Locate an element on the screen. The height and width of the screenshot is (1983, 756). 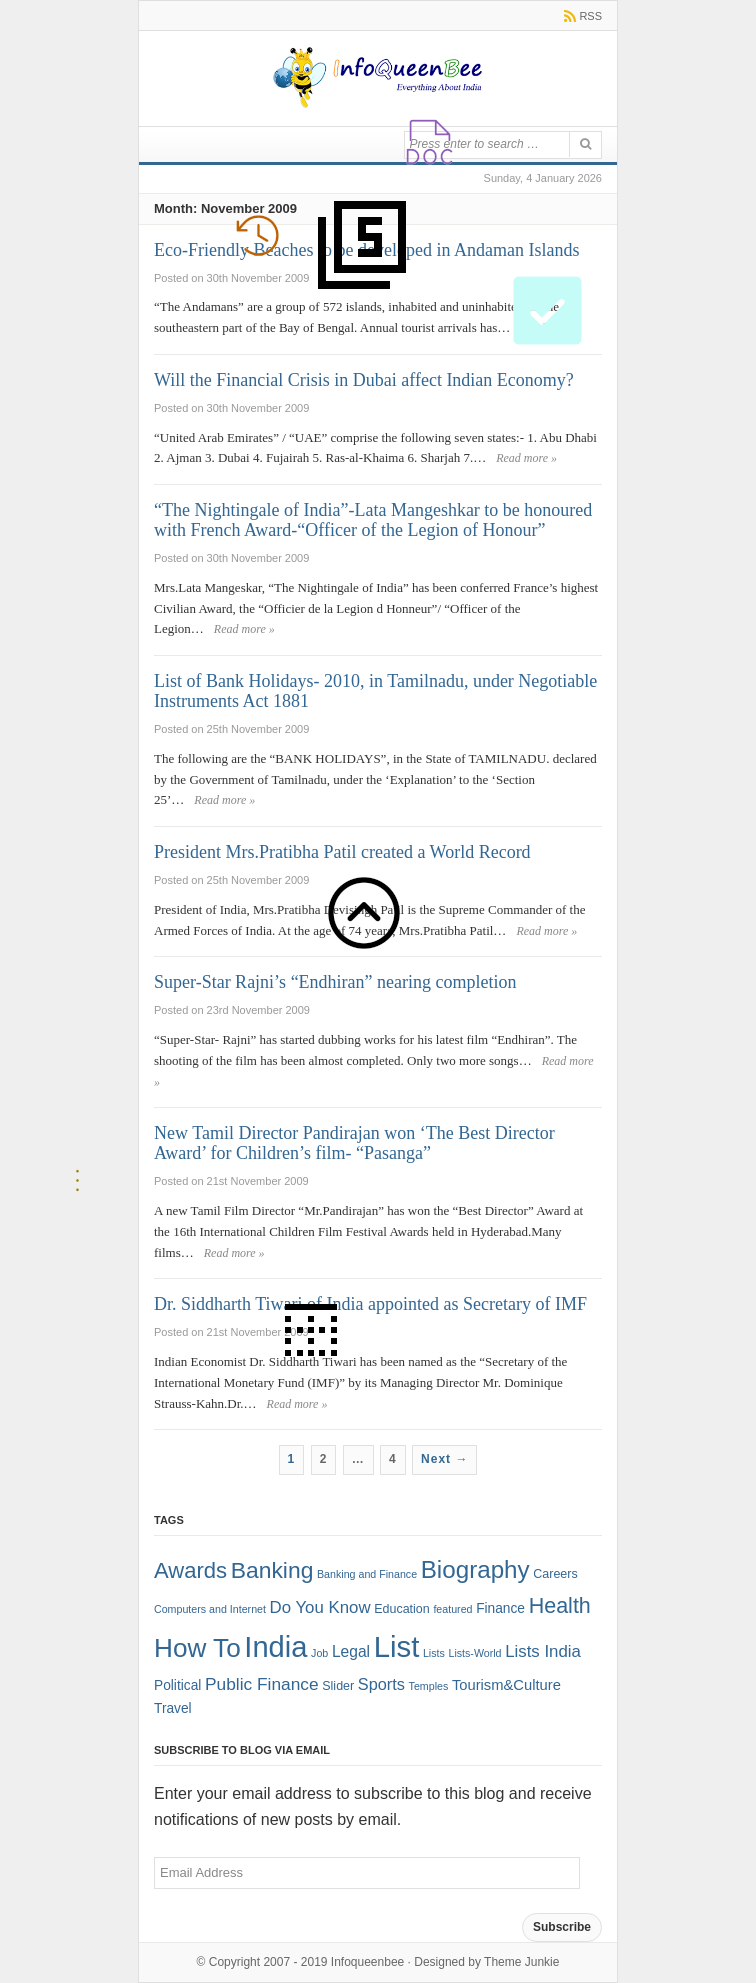
view history or recent activity is located at coordinates (258, 235).